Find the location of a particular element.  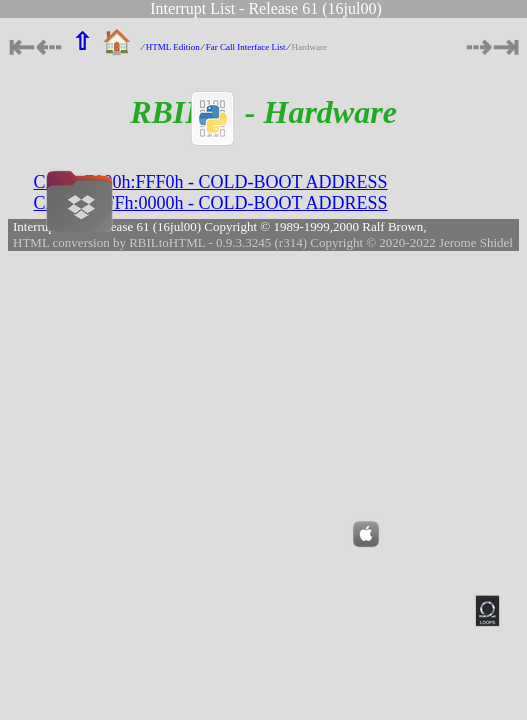

python bytecode file (.pyc) is located at coordinates (212, 118).